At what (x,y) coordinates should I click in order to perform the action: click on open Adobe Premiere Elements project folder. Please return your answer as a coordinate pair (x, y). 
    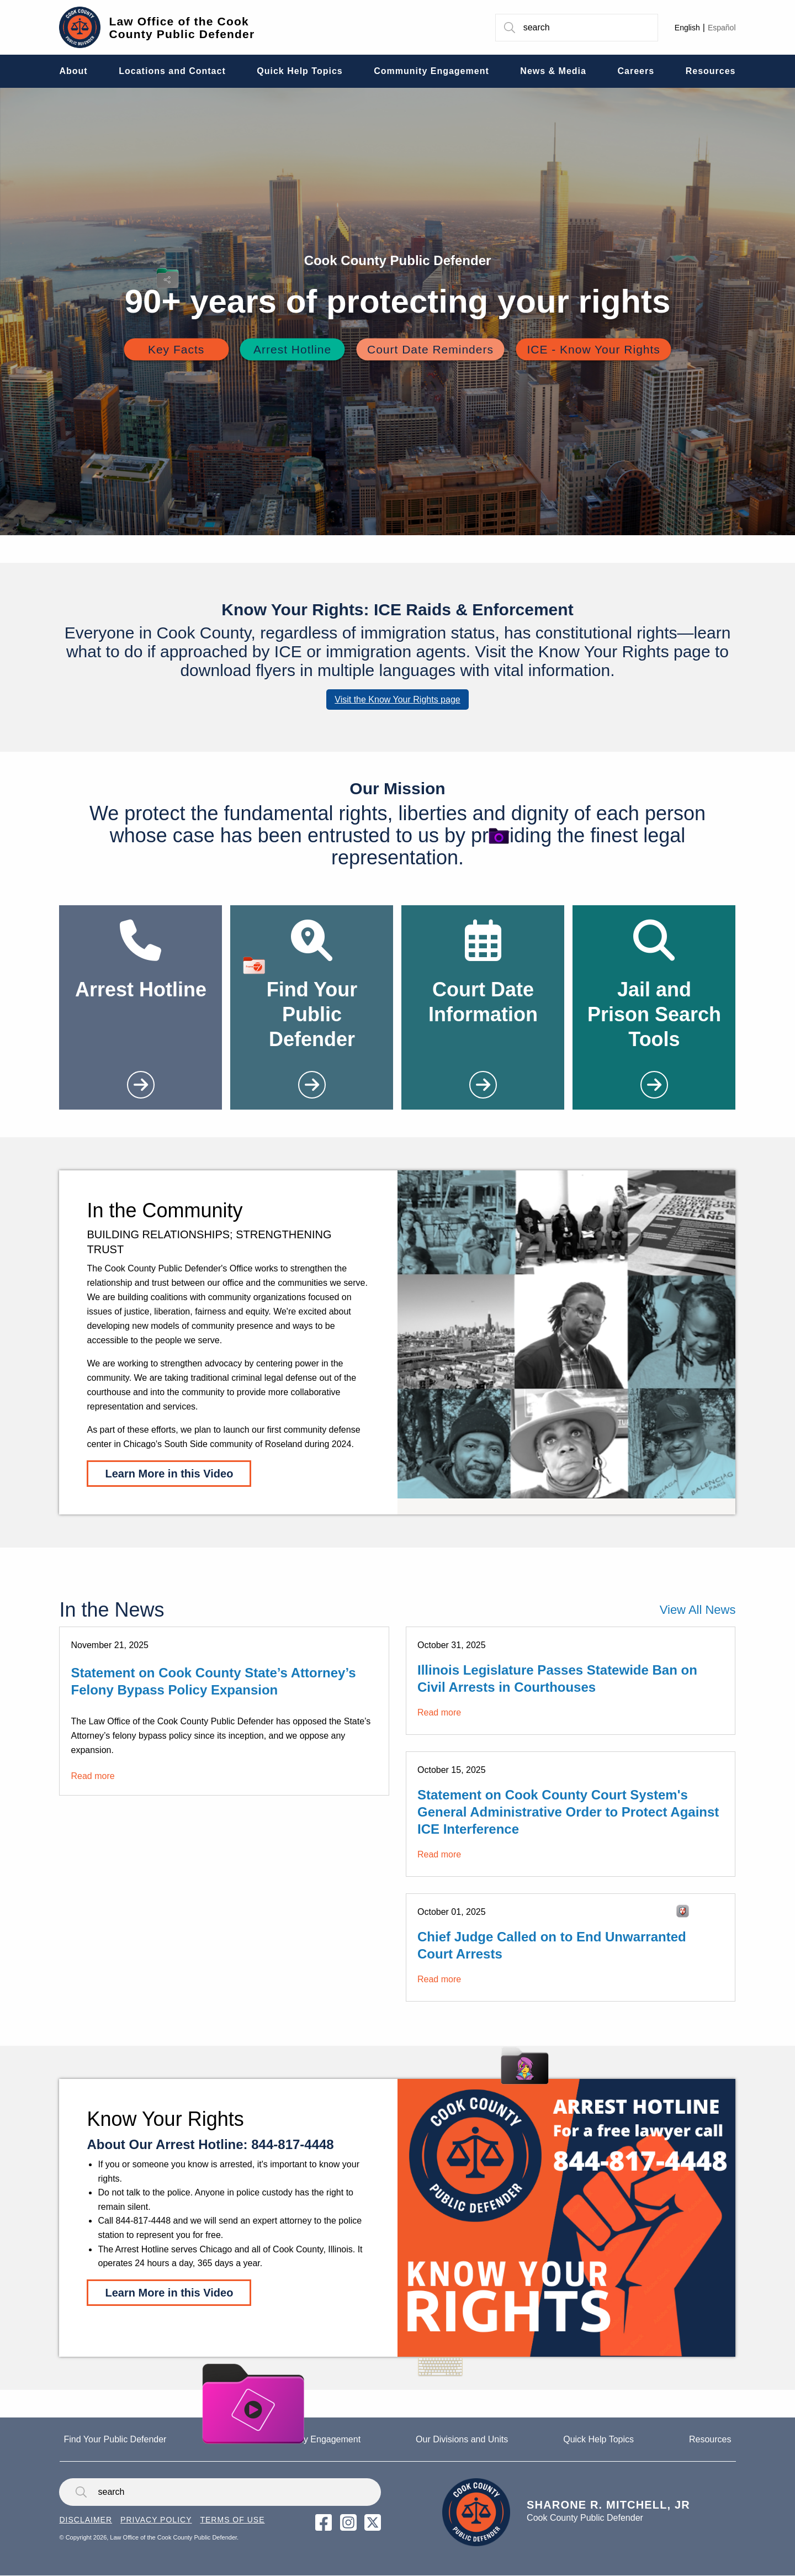
    Looking at the image, I should click on (253, 2406).